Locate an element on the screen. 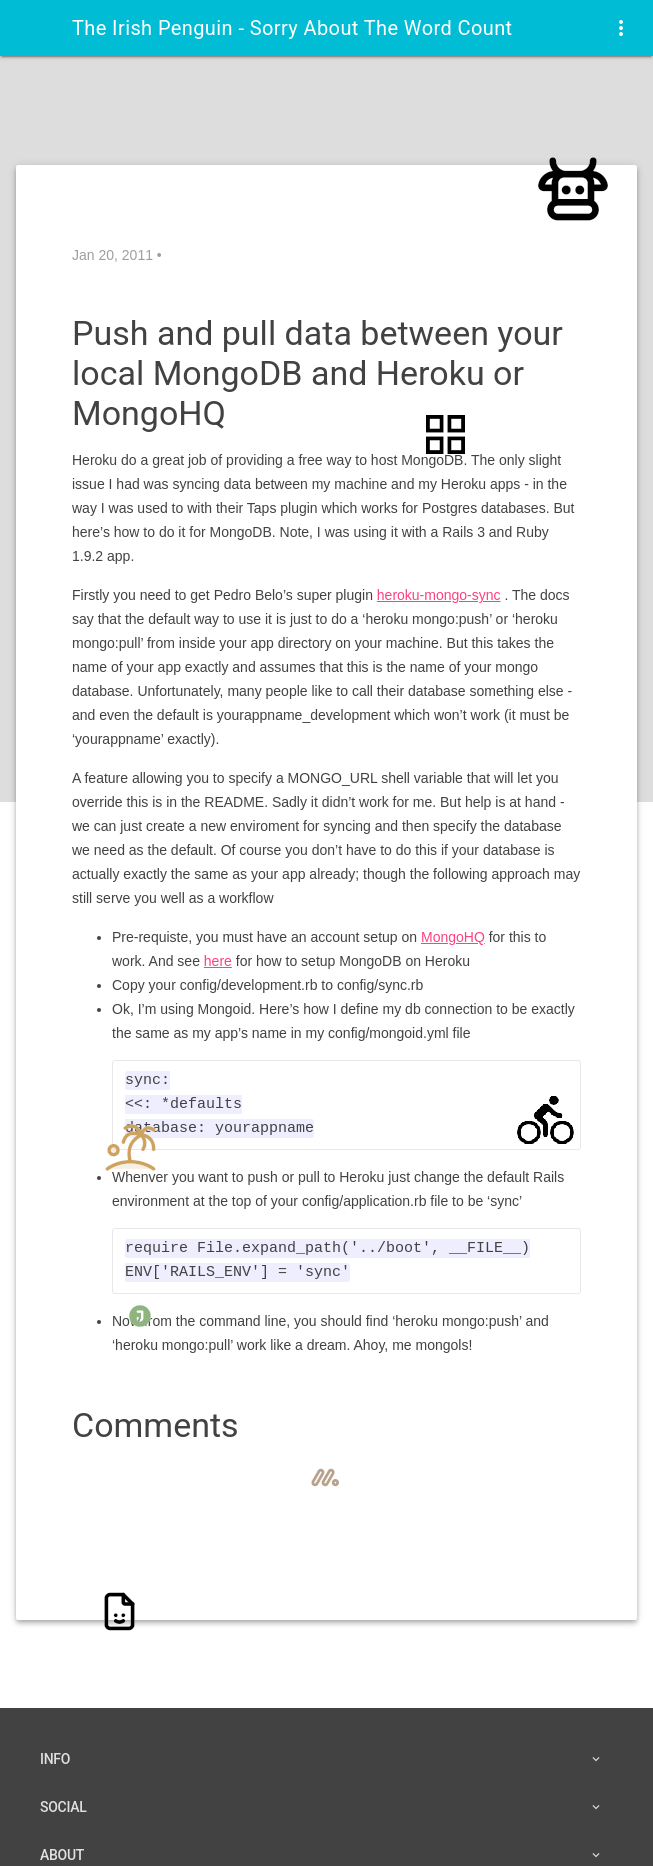 Image resolution: width=653 pixels, height=1866 pixels. access farm or agriculture features is located at coordinates (573, 190).